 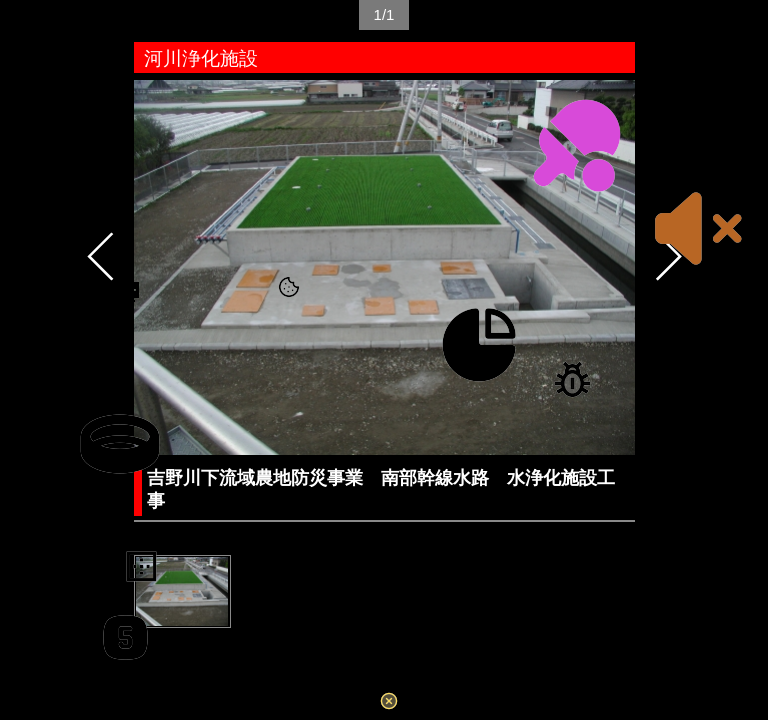 I want to click on indicates a ring or jewelry item, so click(x=120, y=444).